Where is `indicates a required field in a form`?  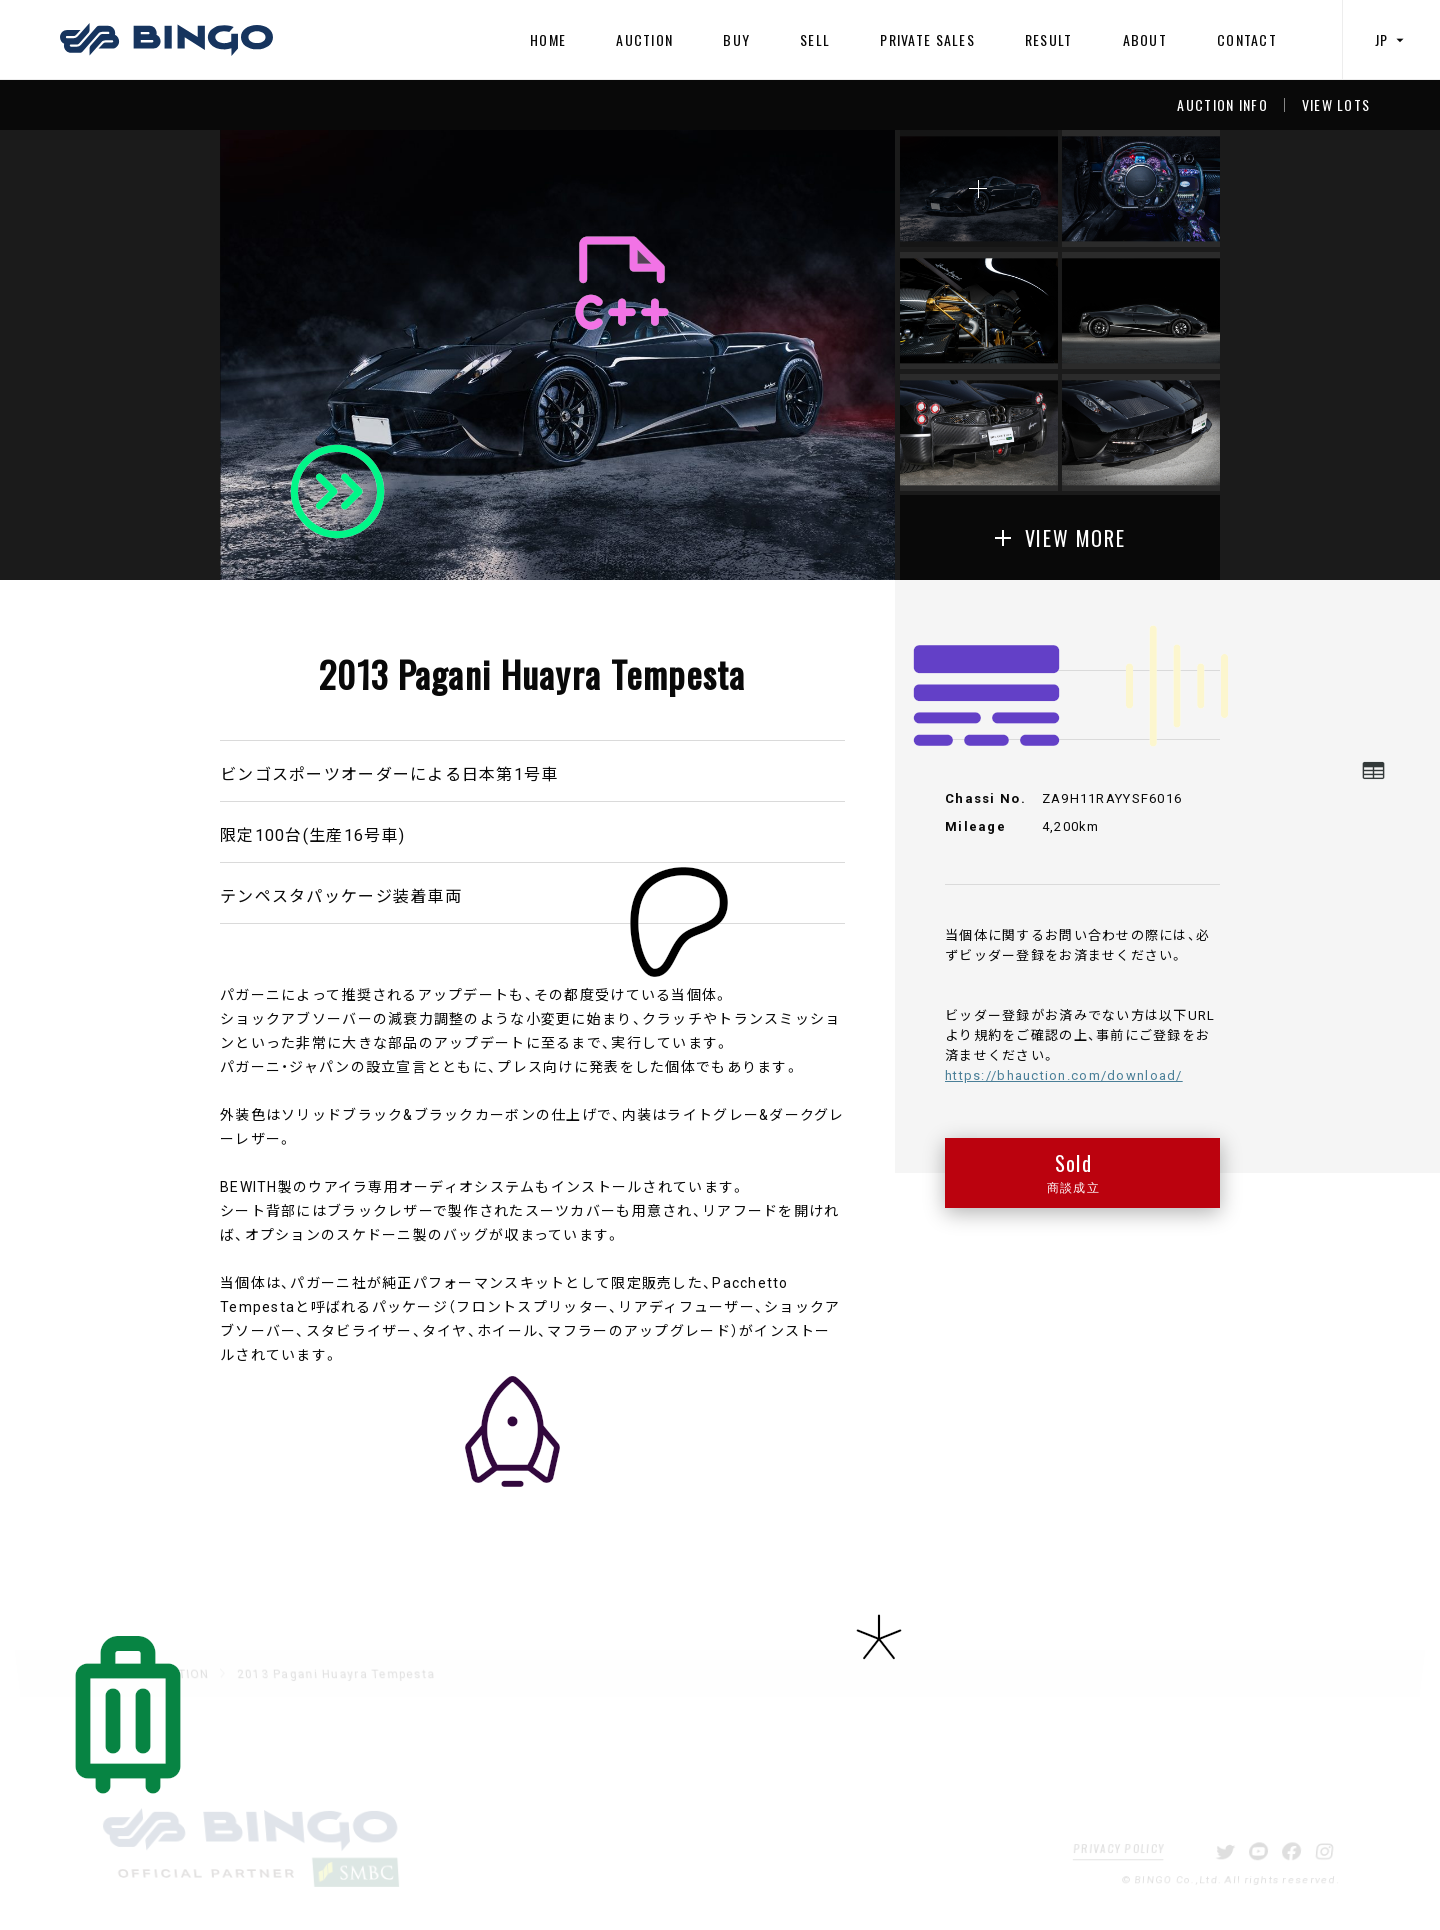
indicates a required field in a form is located at coordinates (879, 1639).